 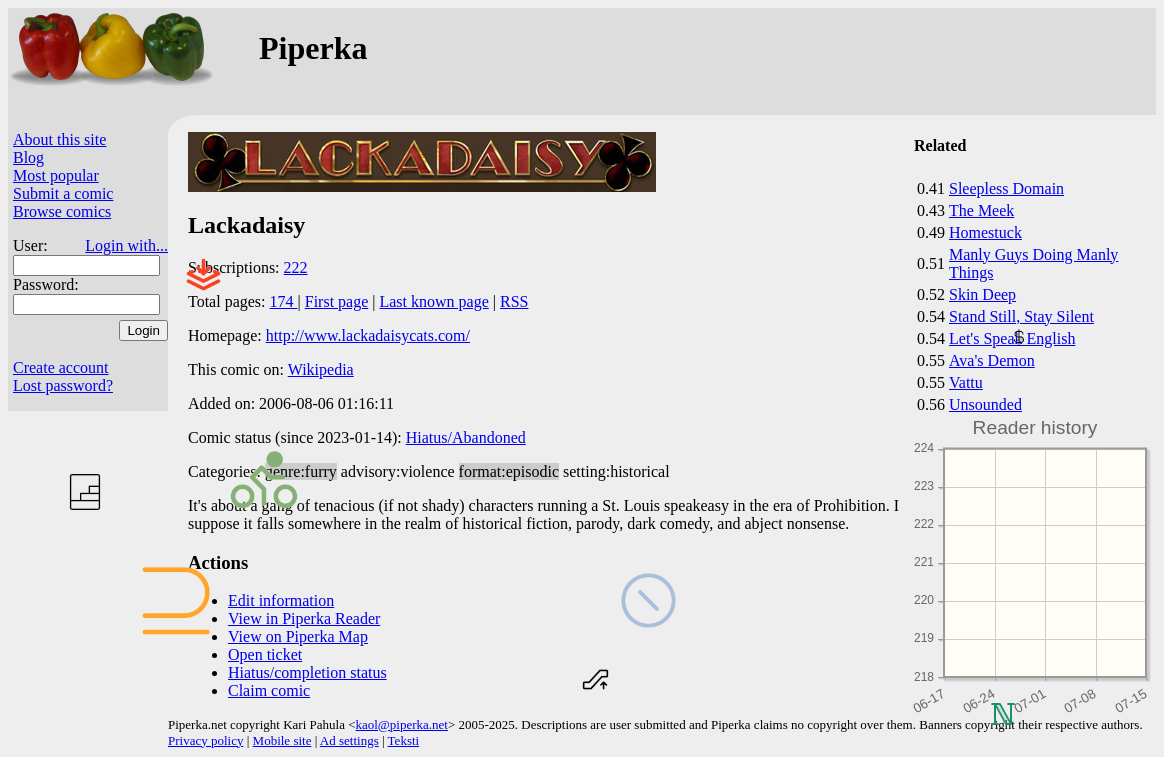 What do you see at coordinates (203, 275) in the screenshot?
I see `add item to stack` at bounding box center [203, 275].